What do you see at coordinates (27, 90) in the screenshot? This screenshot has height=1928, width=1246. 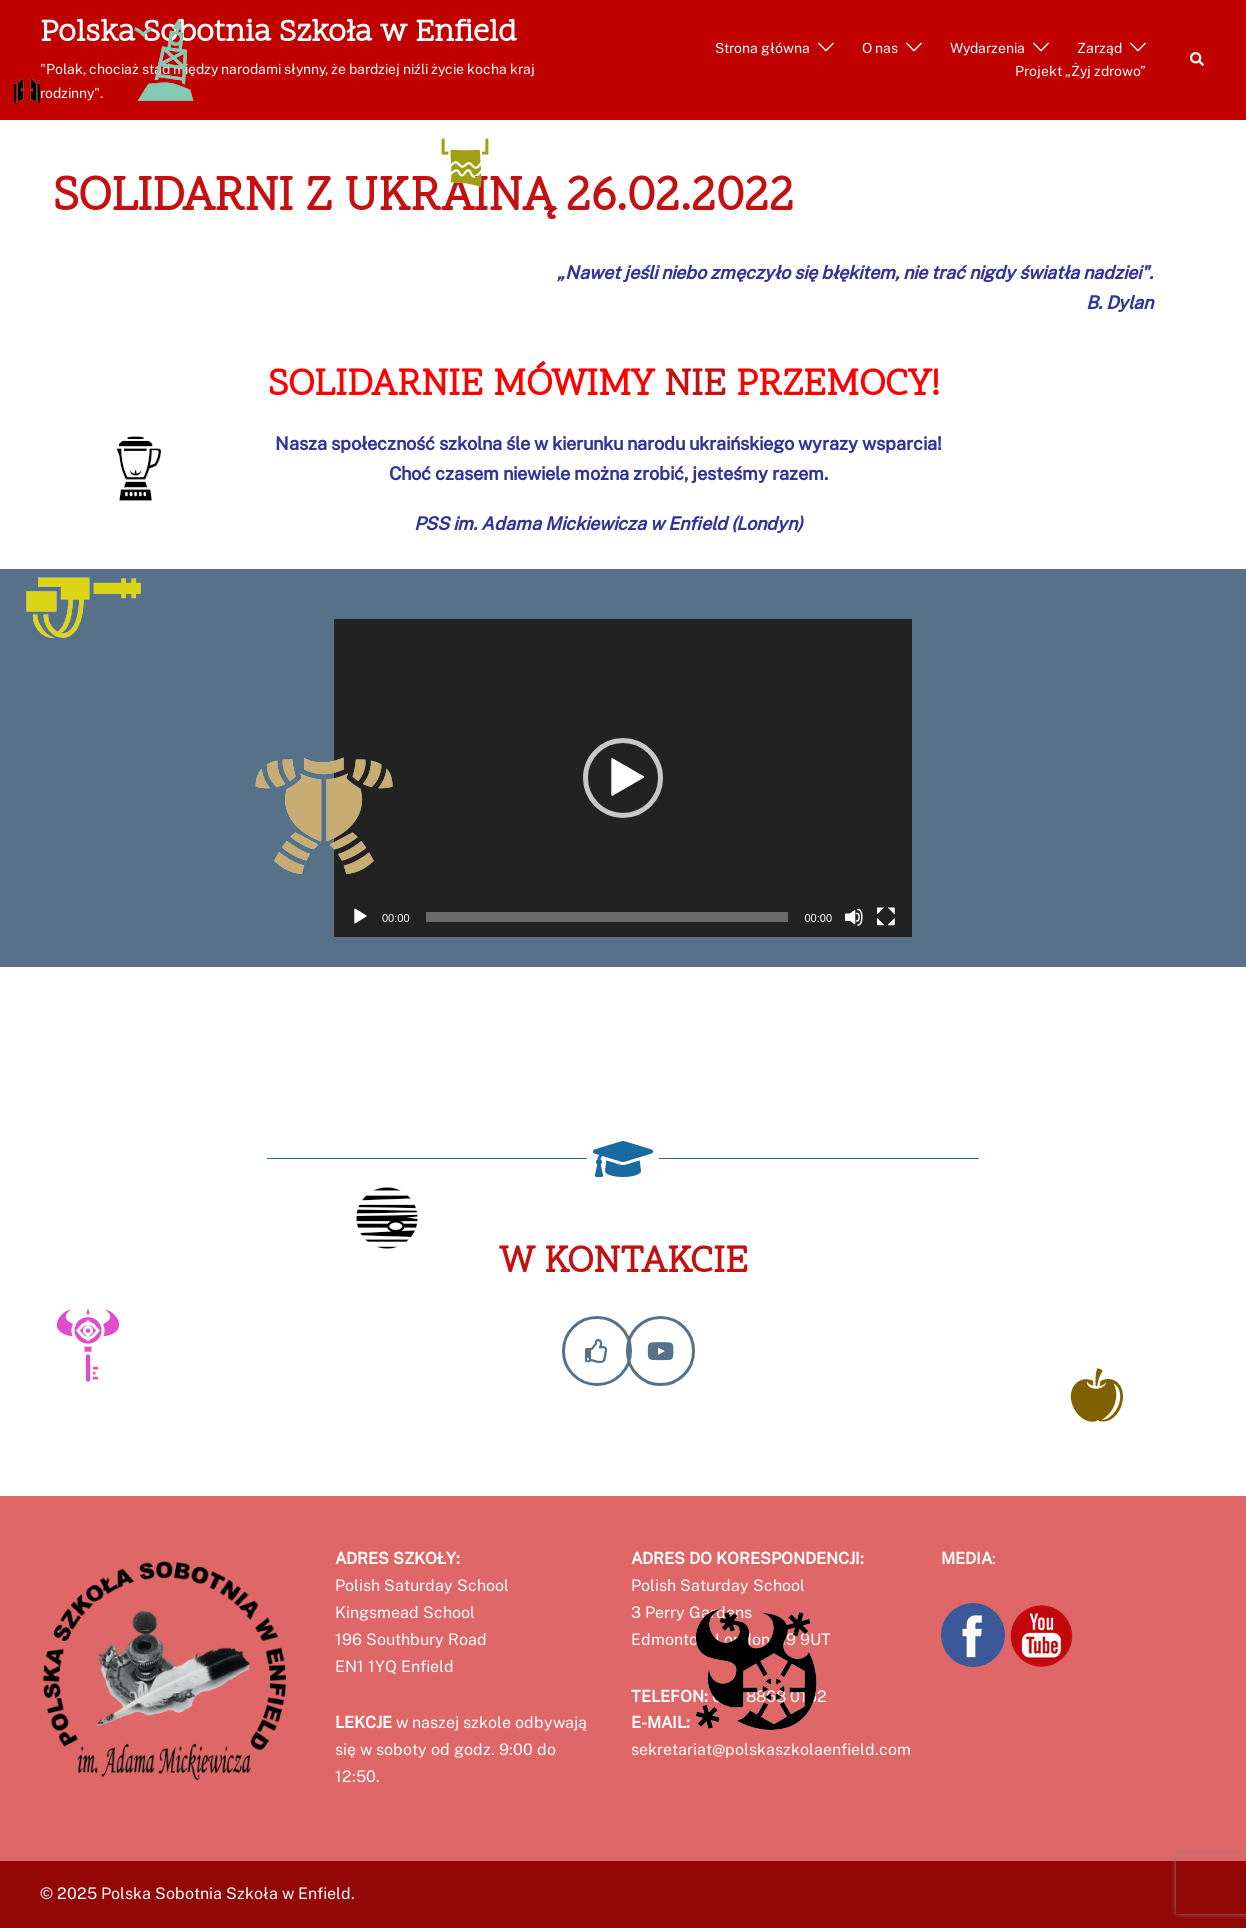 I see `enter a new area or level` at bounding box center [27, 90].